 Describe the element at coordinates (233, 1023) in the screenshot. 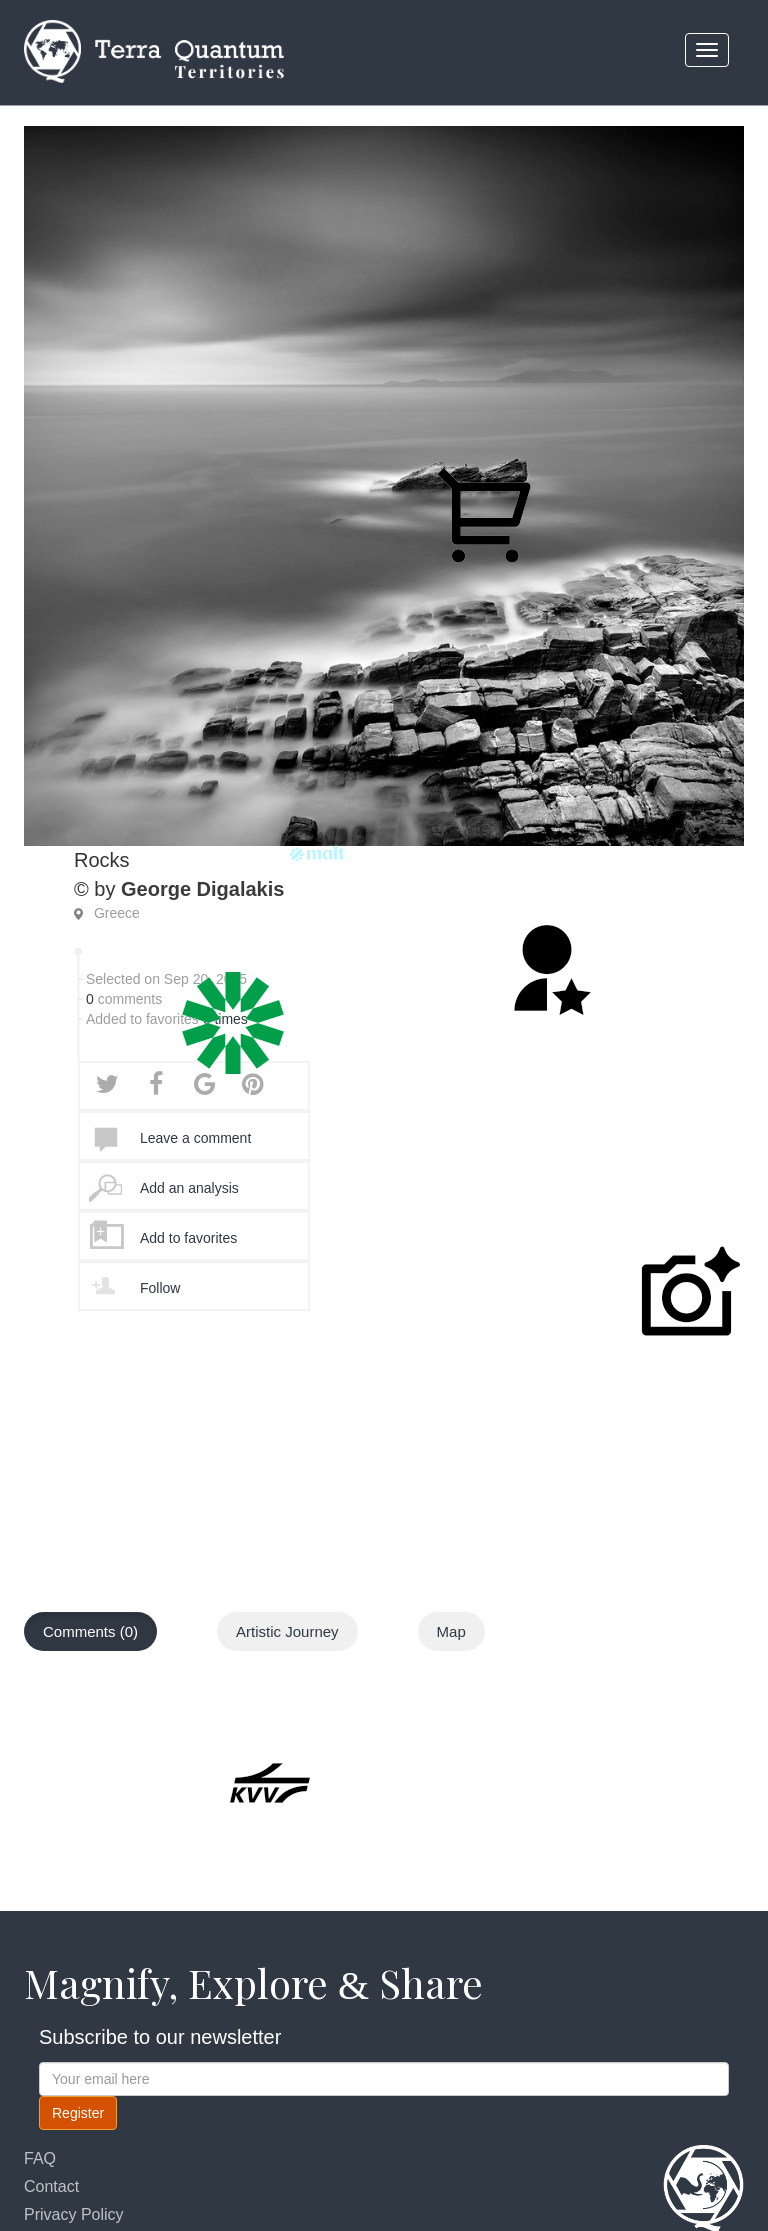

I see `JSON Web Tokens (JWT) technology or integration` at that location.